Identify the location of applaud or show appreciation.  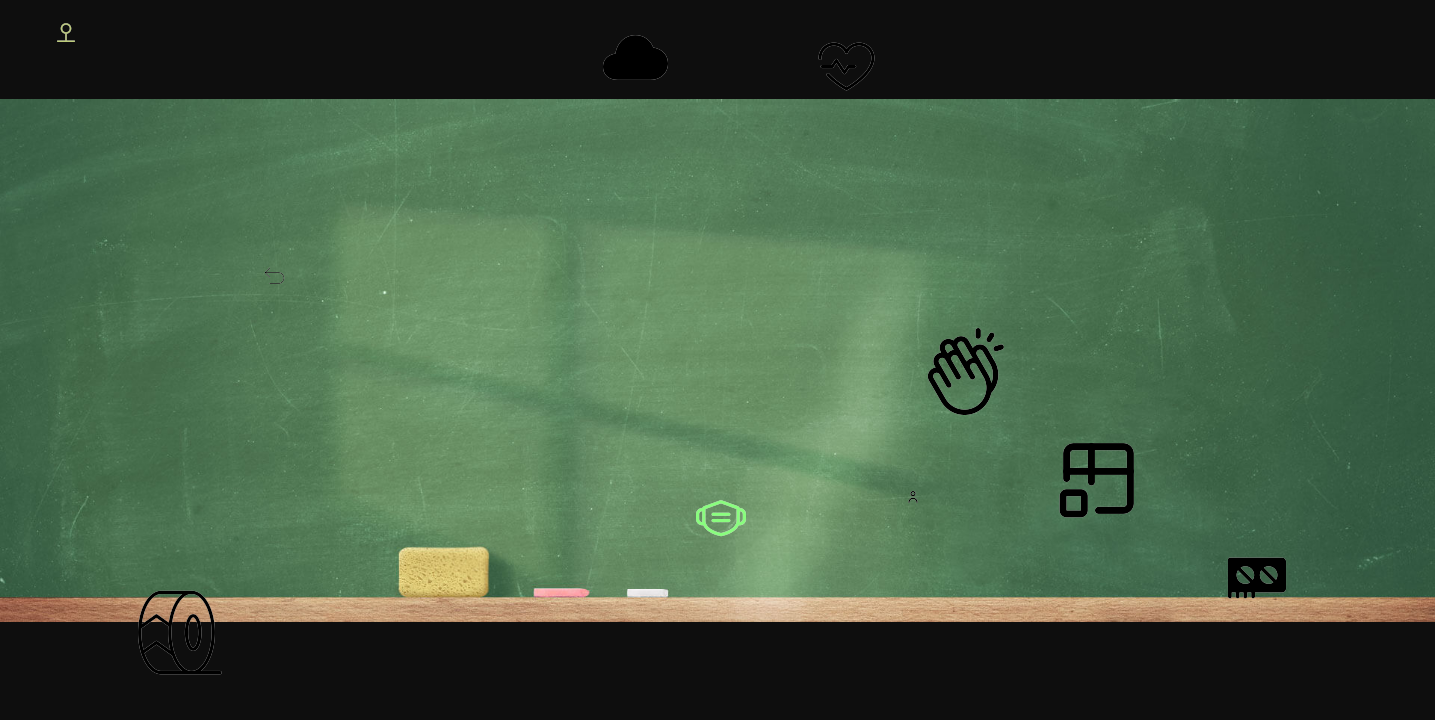
(964, 371).